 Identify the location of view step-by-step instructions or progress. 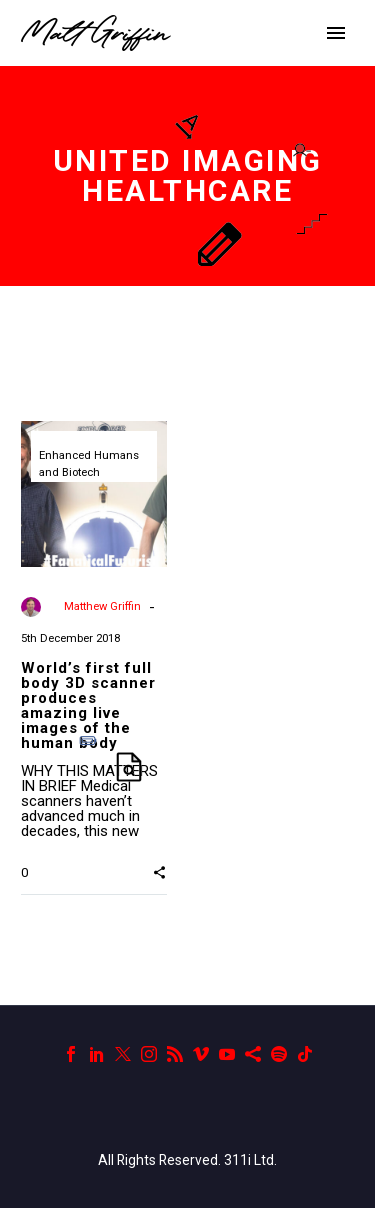
(312, 224).